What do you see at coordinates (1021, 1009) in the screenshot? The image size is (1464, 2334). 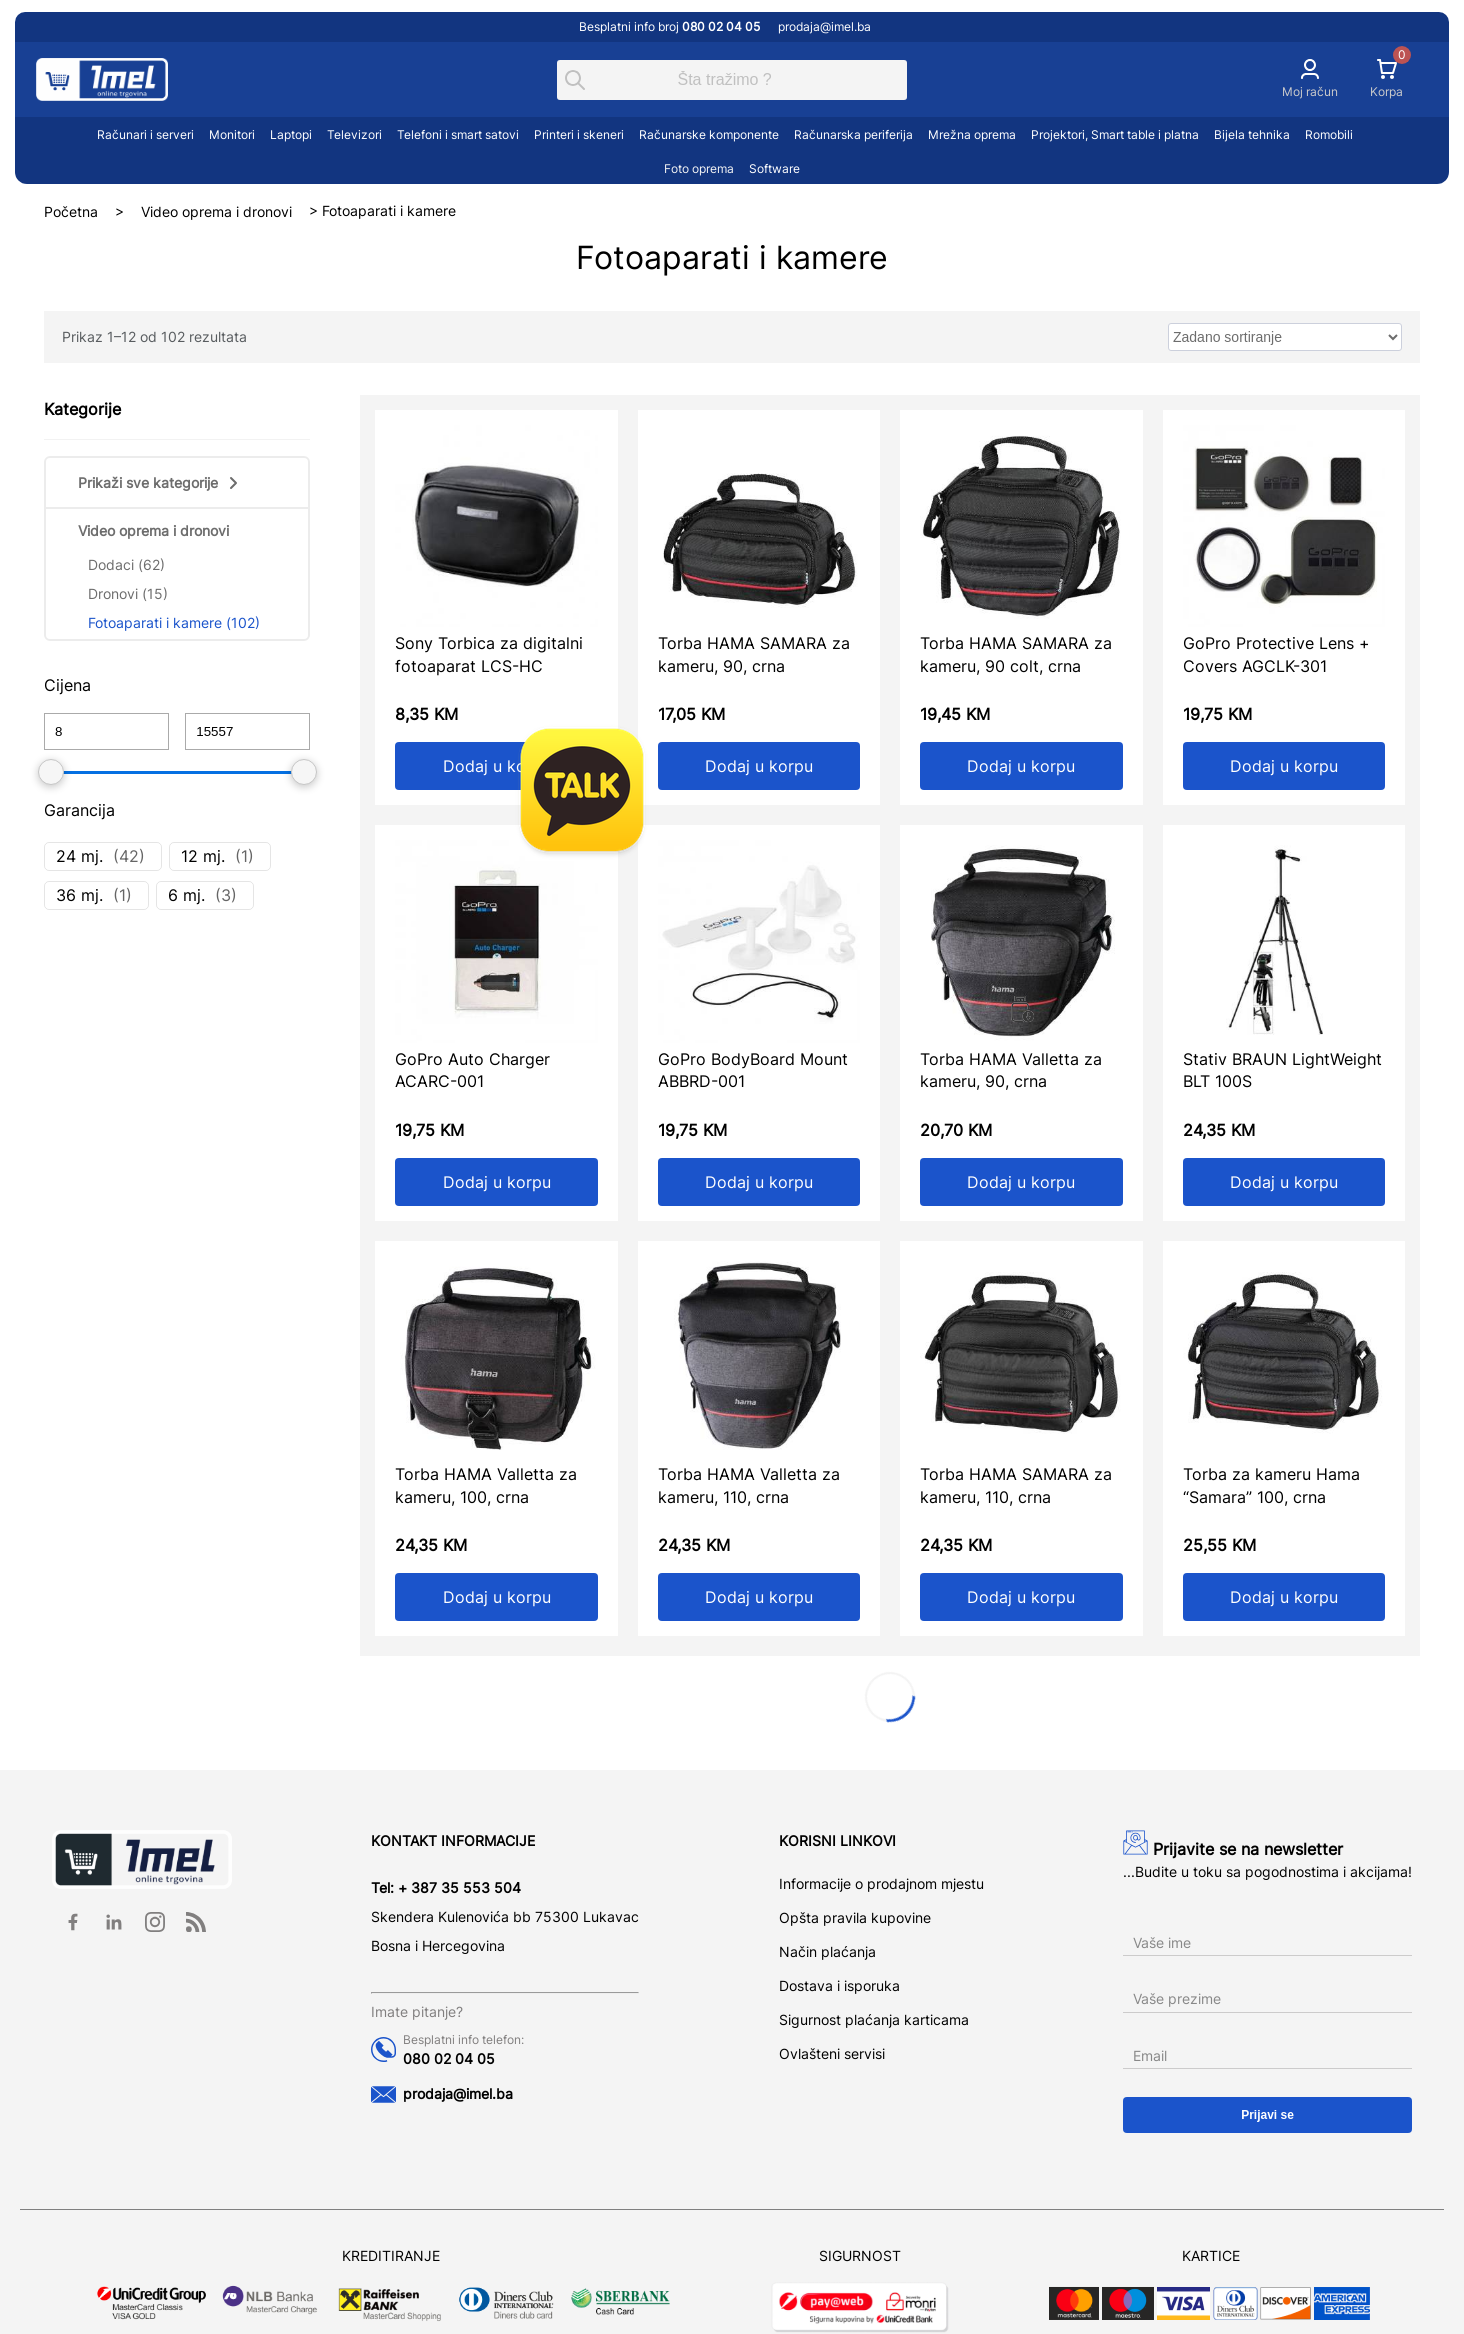 I see `create a bootable USB drive` at bounding box center [1021, 1009].